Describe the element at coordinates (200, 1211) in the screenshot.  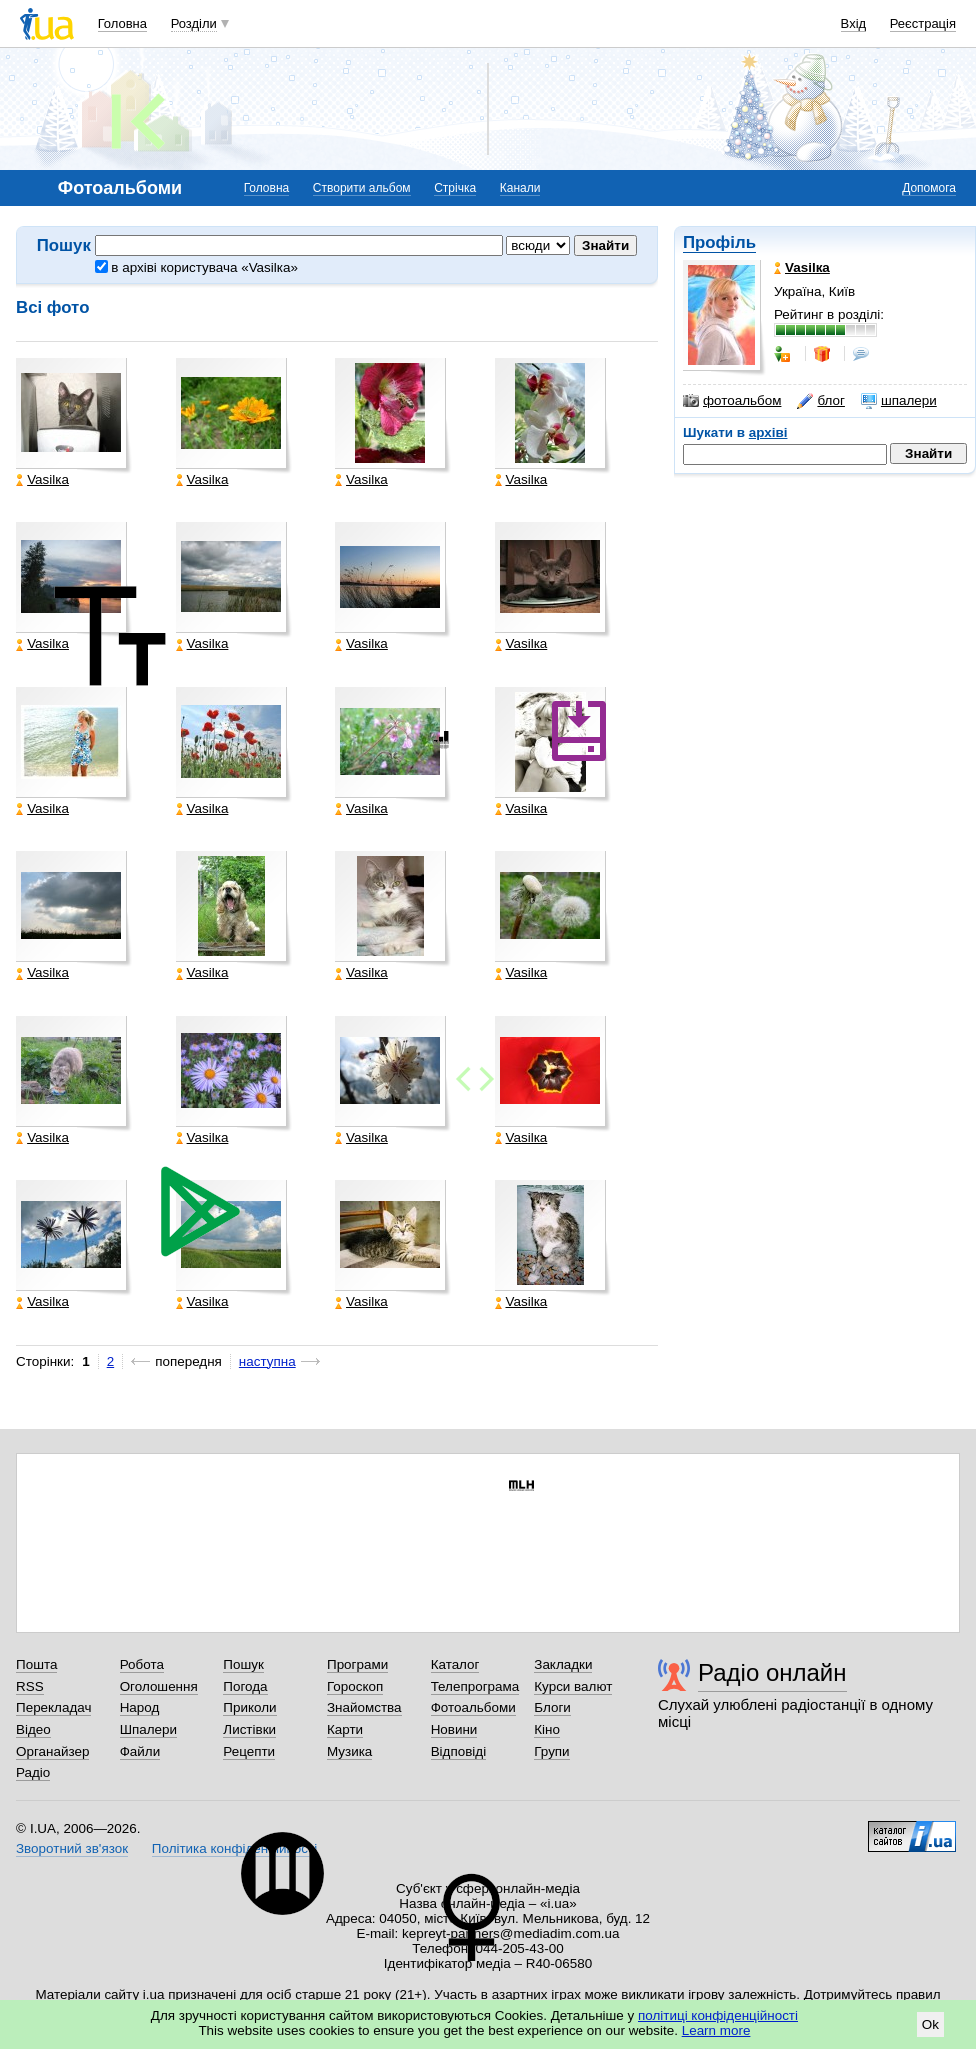
I see `open google play store` at that location.